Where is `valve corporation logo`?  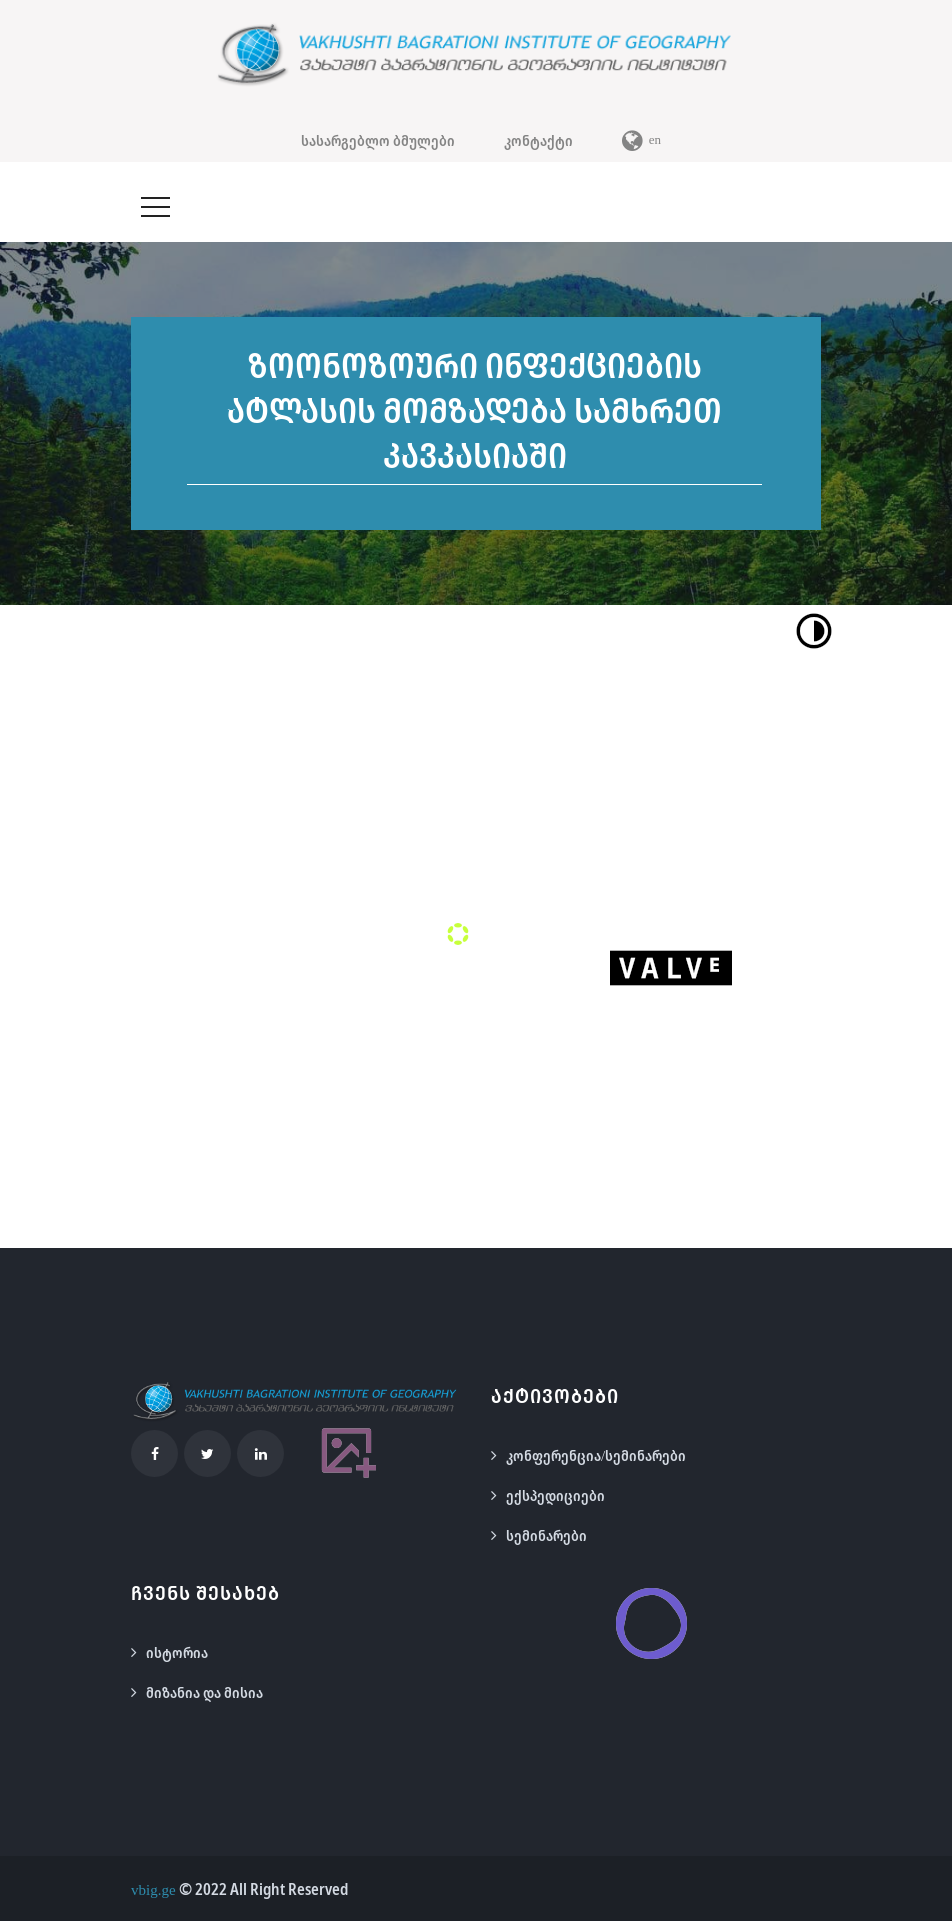 valve corporation logo is located at coordinates (671, 968).